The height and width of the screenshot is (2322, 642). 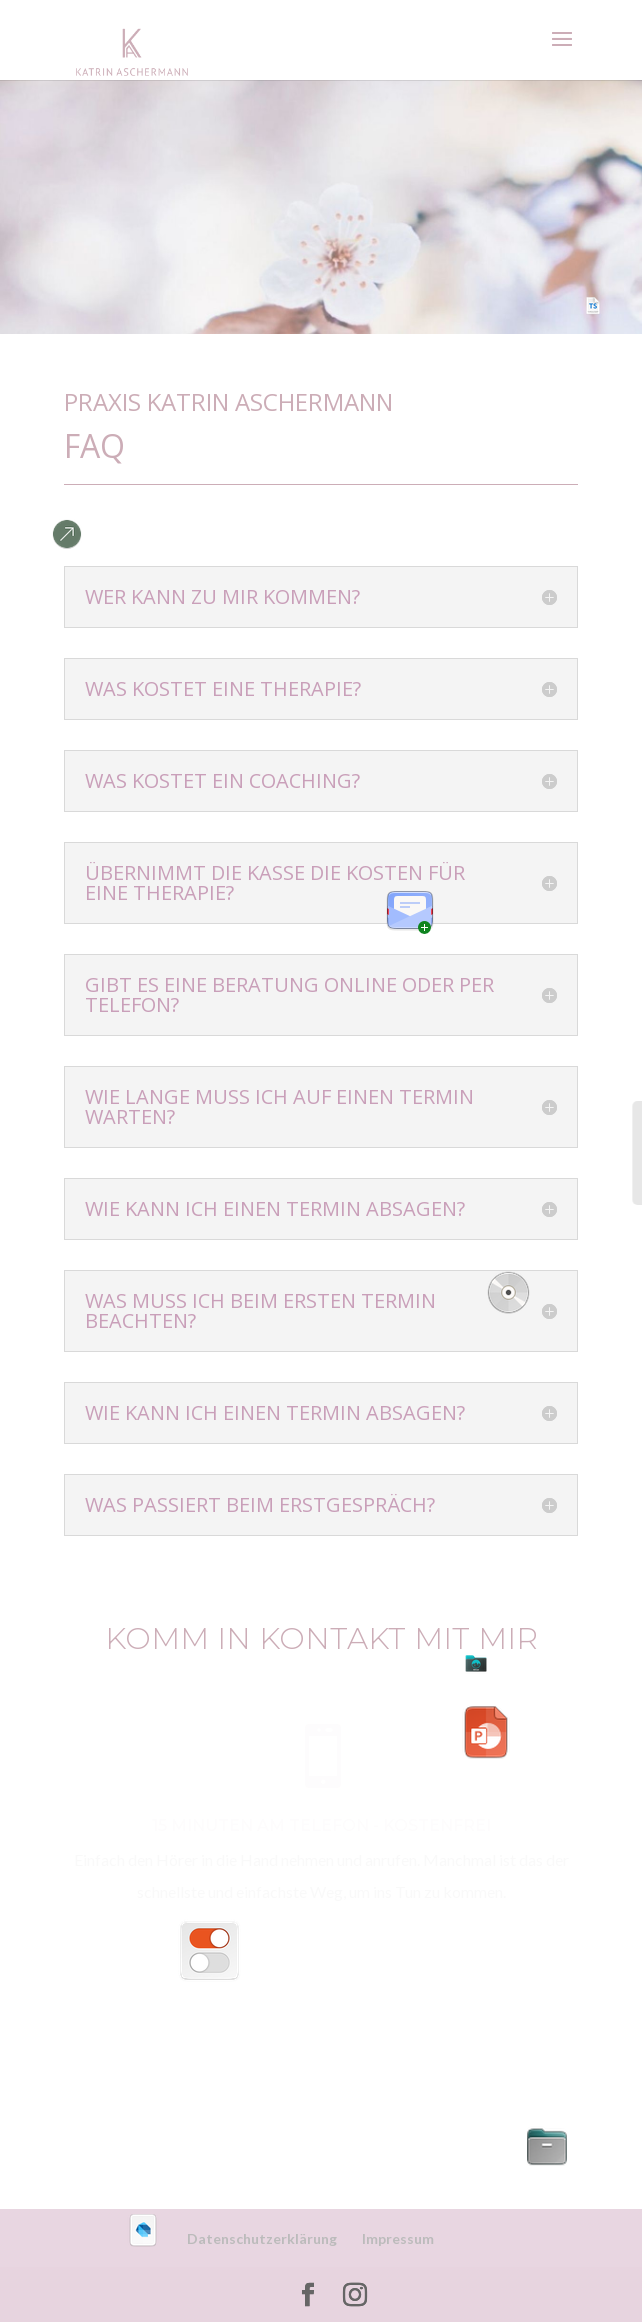 What do you see at coordinates (486, 1732) in the screenshot?
I see `a microsoft powerpoint file` at bounding box center [486, 1732].